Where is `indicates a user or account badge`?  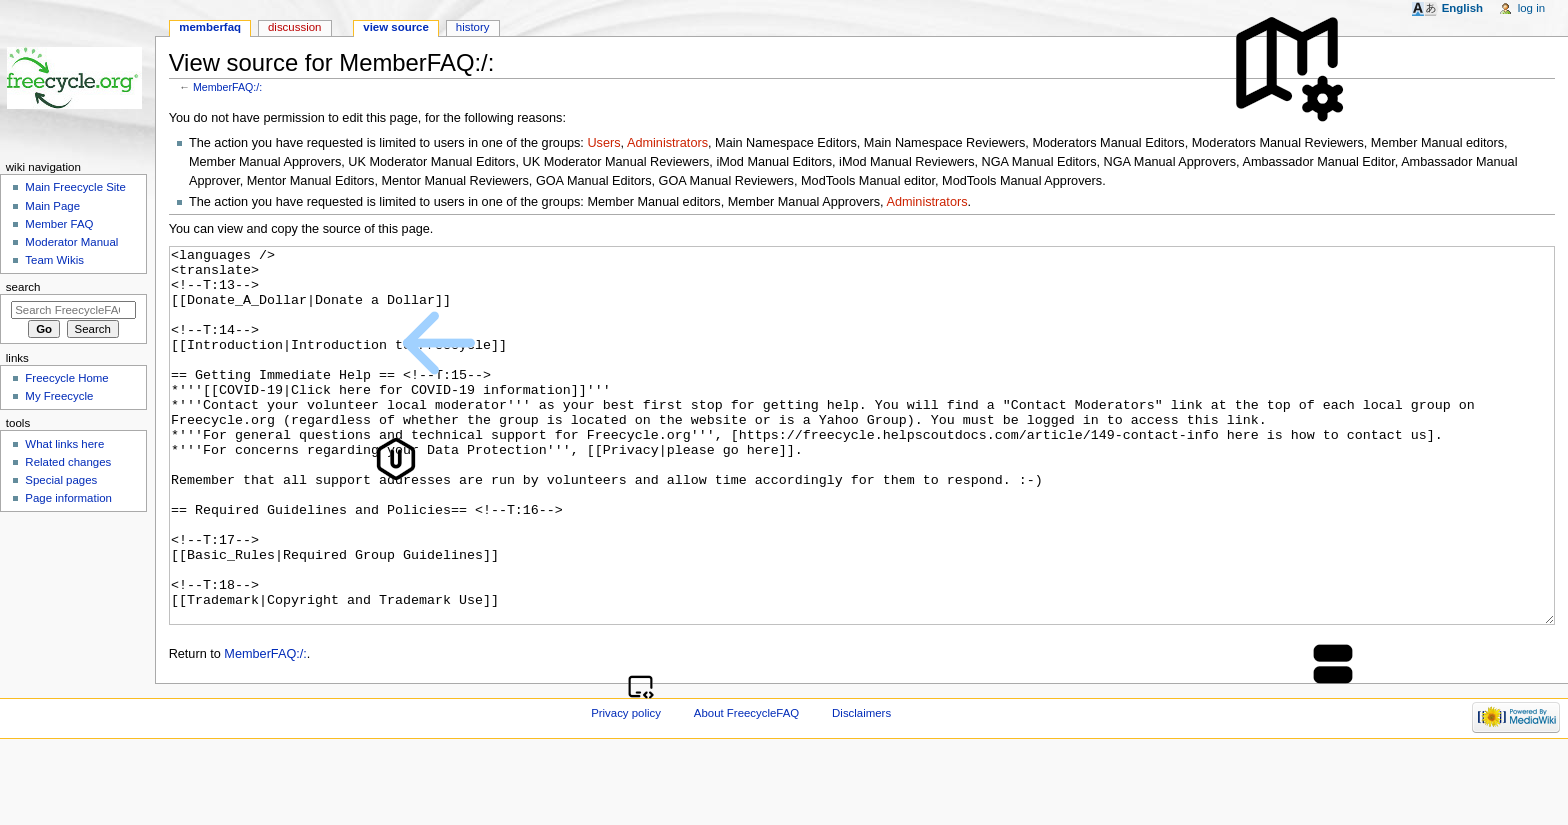 indicates a user or account badge is located at coordinates (396, 459).